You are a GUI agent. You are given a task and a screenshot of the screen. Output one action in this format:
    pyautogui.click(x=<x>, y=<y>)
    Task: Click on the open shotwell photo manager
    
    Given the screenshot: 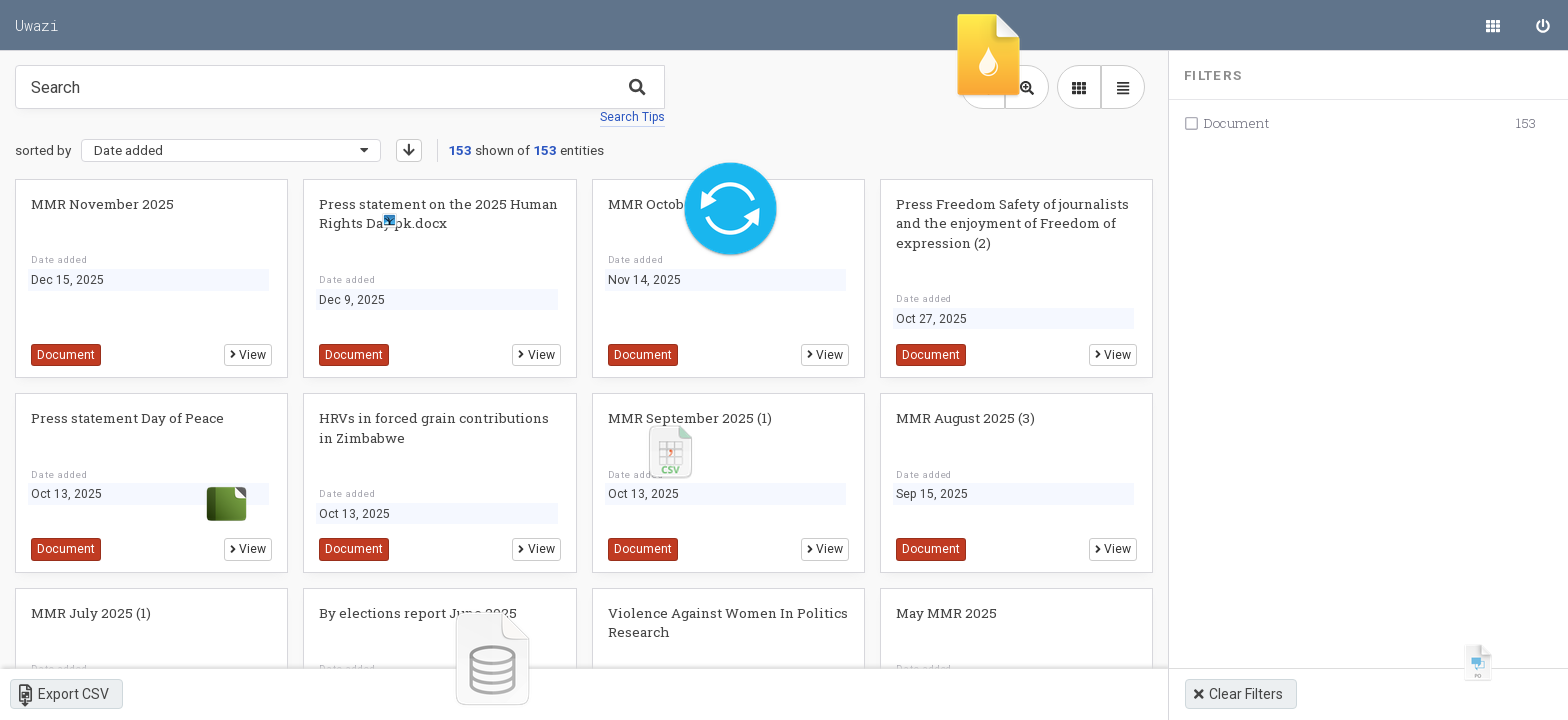 What is the action you would take?
    pyautogui.click(x=389, y=220)
    